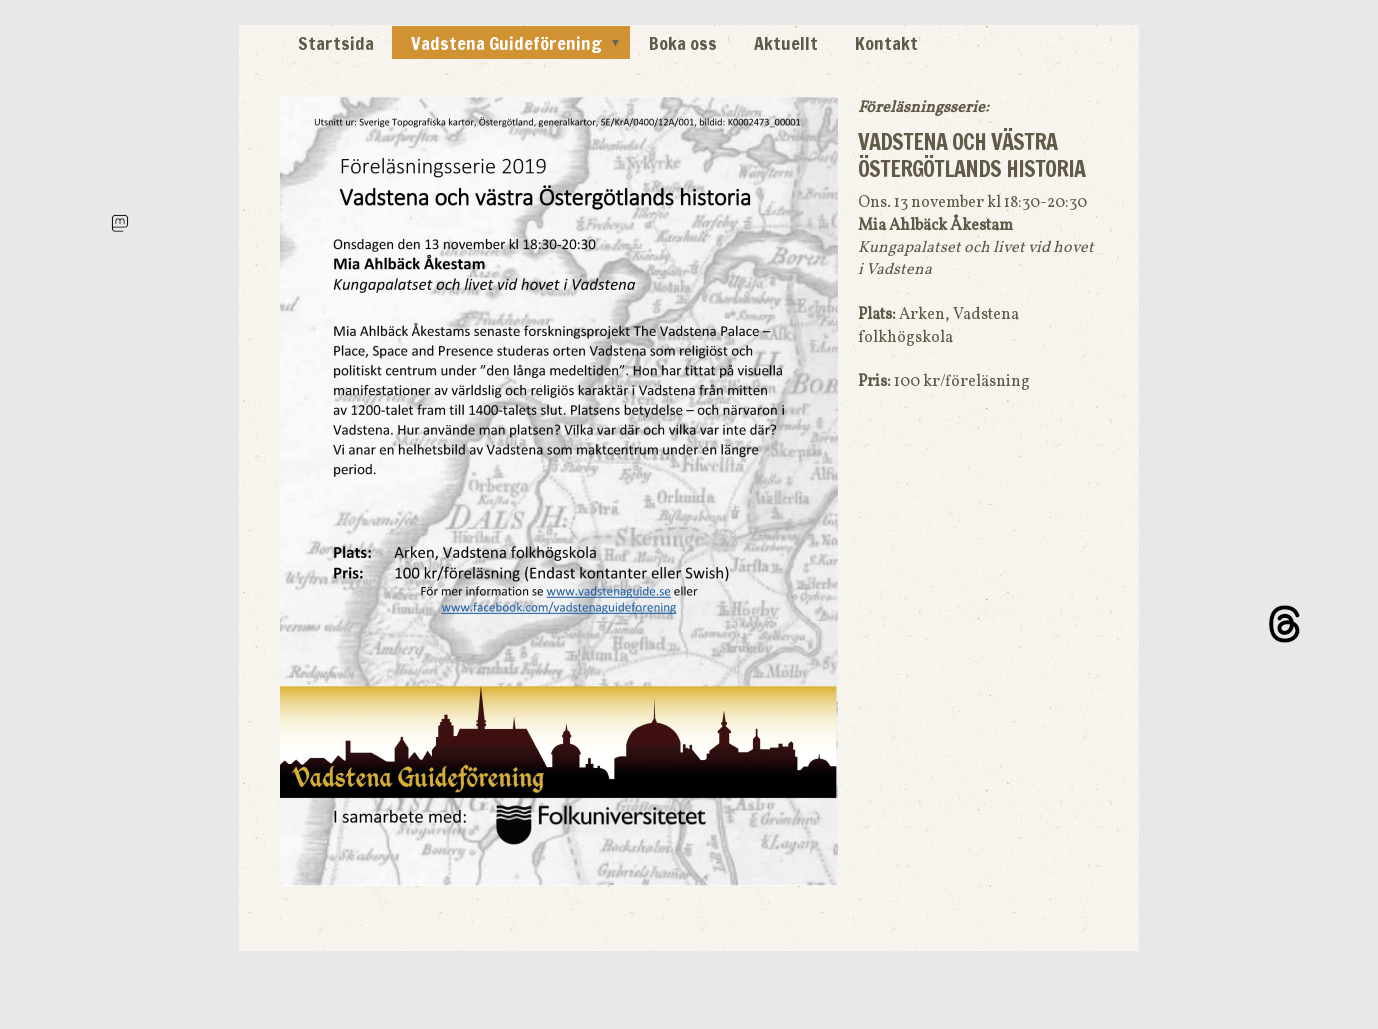  Describe the element at coordinates (1285, 624) in the screenshot. I see `open the Threads app` at that location.